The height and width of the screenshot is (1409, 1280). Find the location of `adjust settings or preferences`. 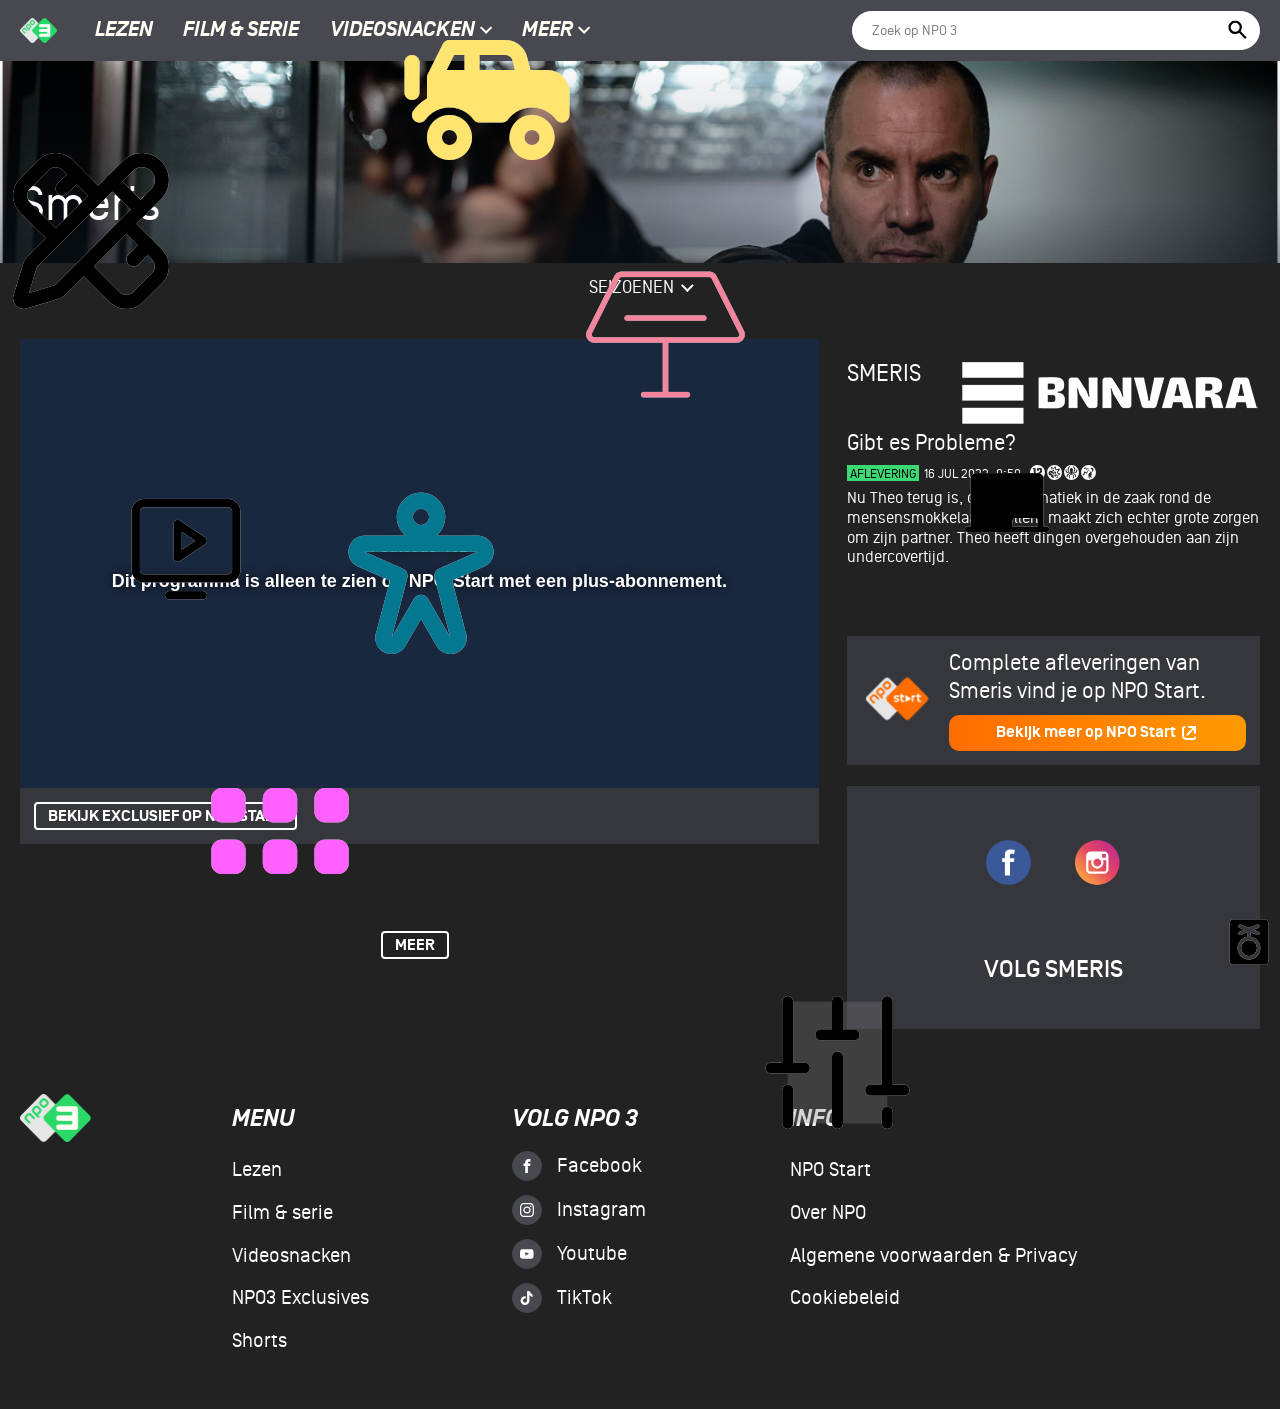

adjust settings or preferences is located at coordinates (837, 1062).